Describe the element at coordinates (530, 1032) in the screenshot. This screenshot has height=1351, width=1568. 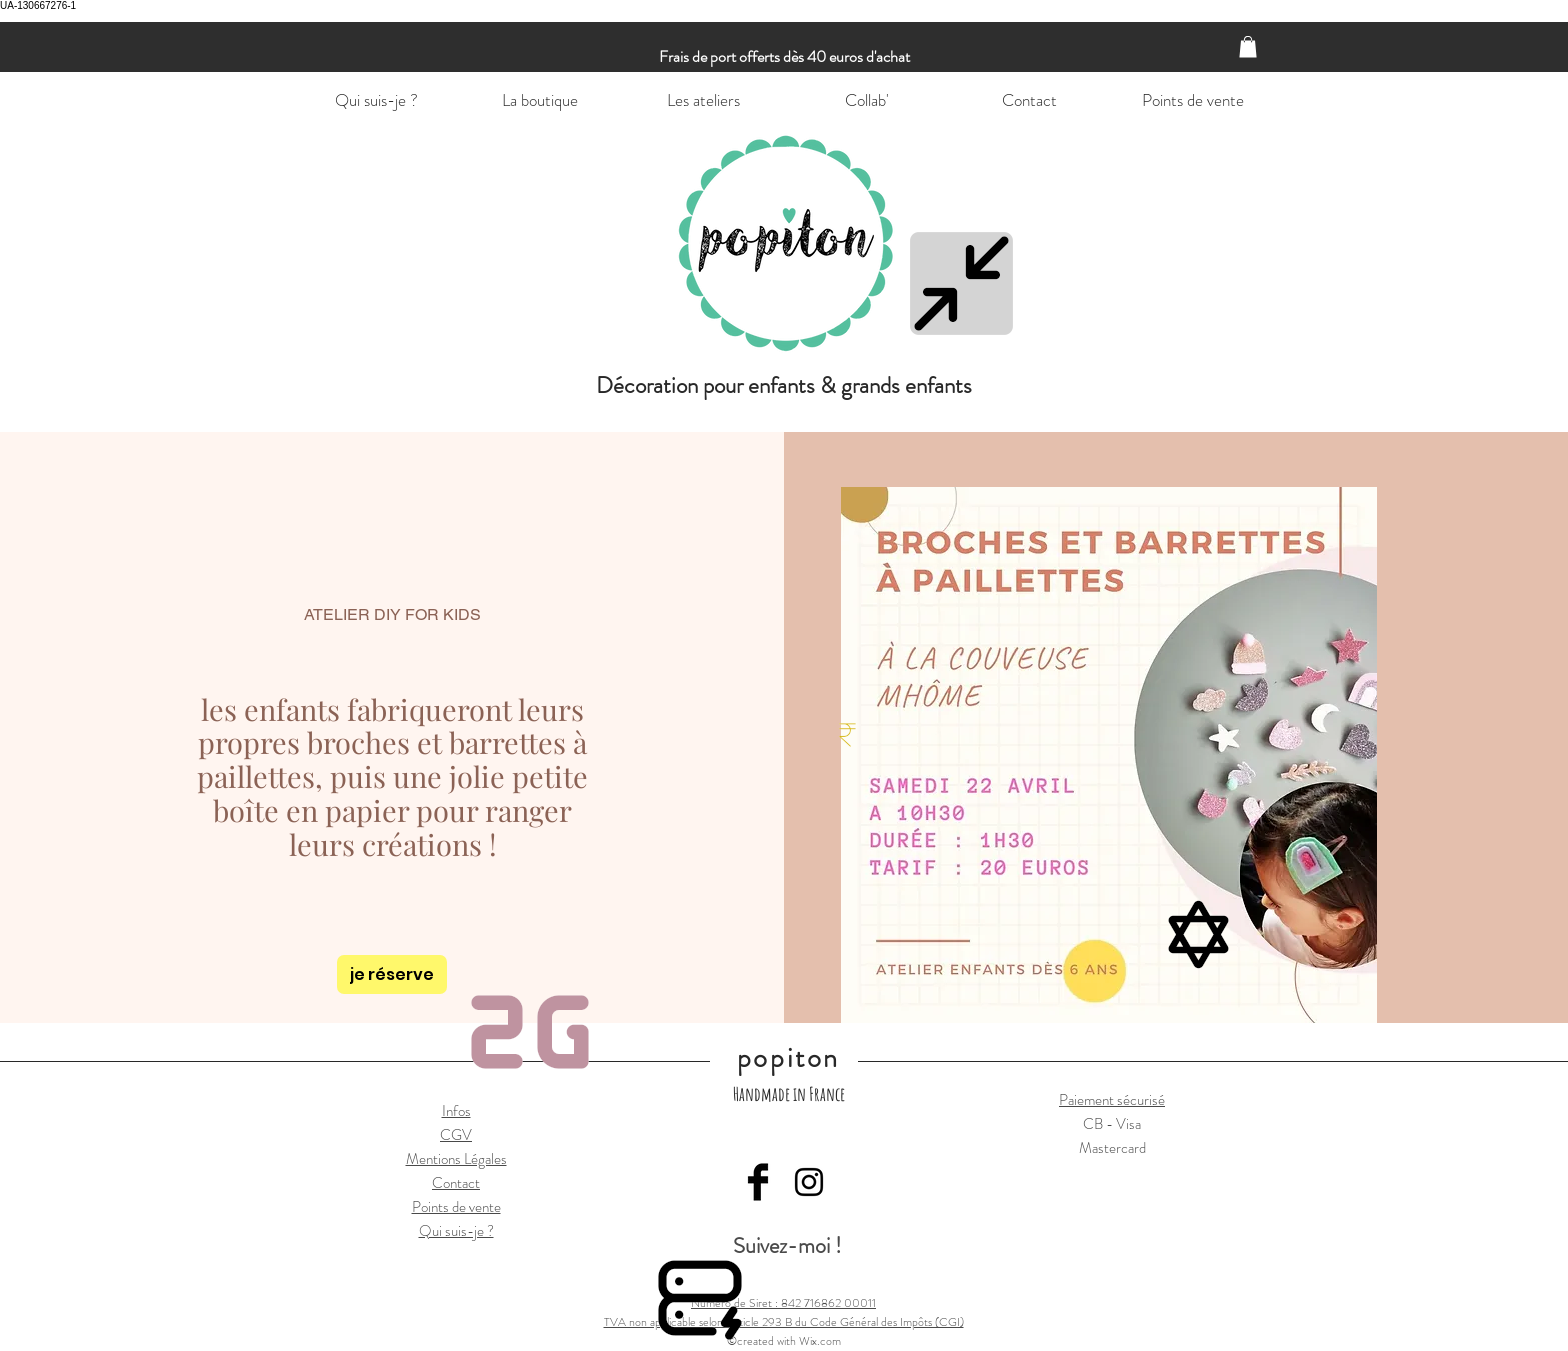
I see `indicates 2G cellular network connection` at that location.